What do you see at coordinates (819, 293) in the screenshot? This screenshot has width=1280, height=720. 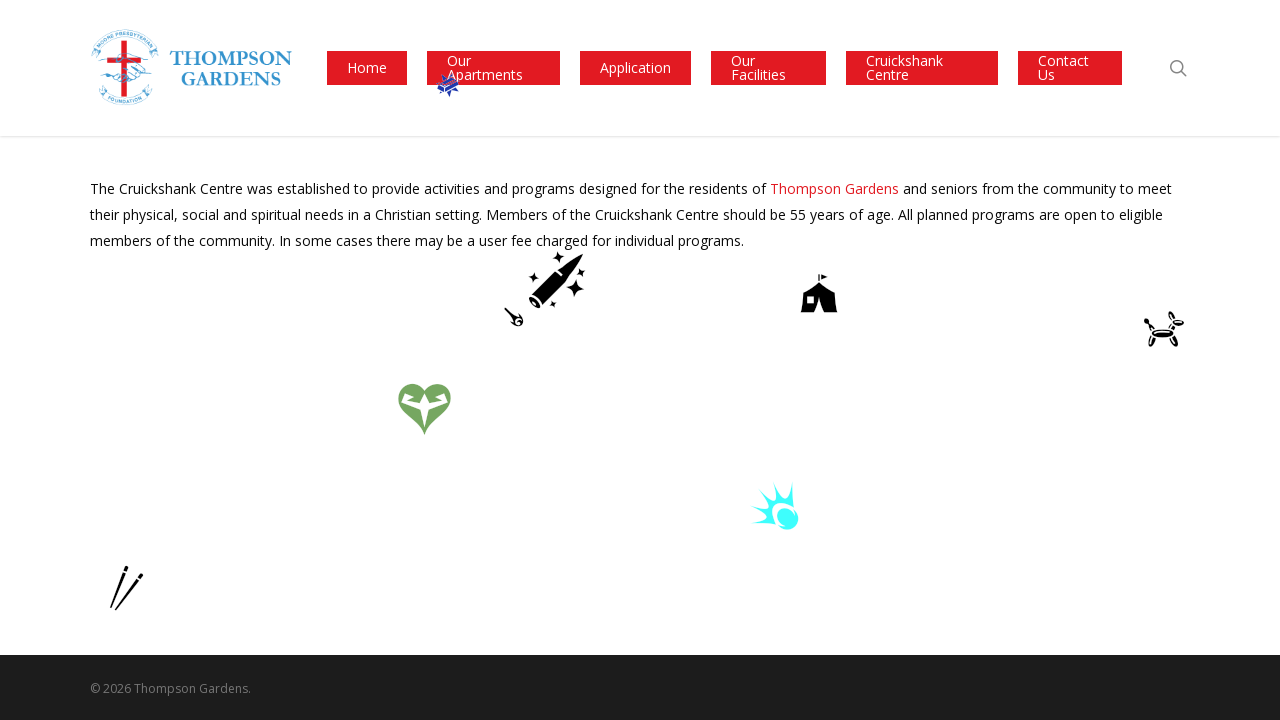 I see `access military camp or barracks in game` at bounding box center [819, 293].